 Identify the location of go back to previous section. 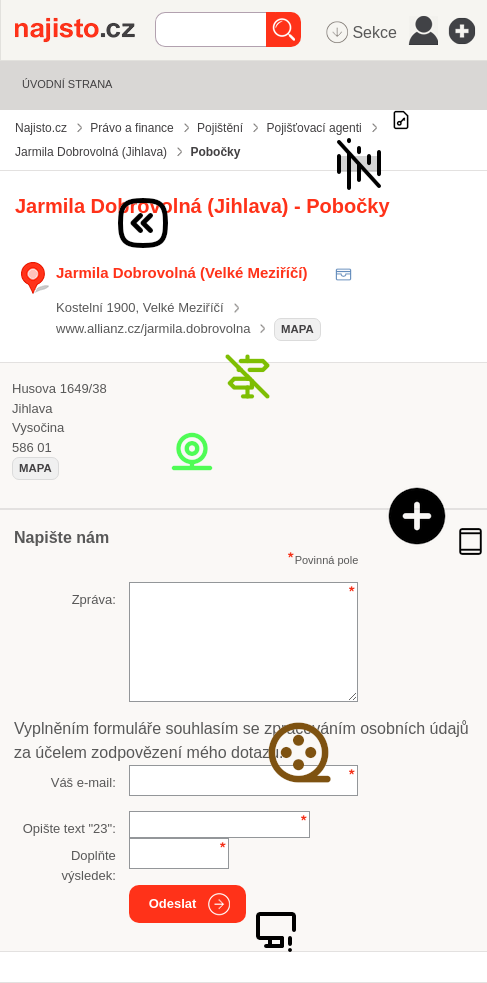
(143, 223).